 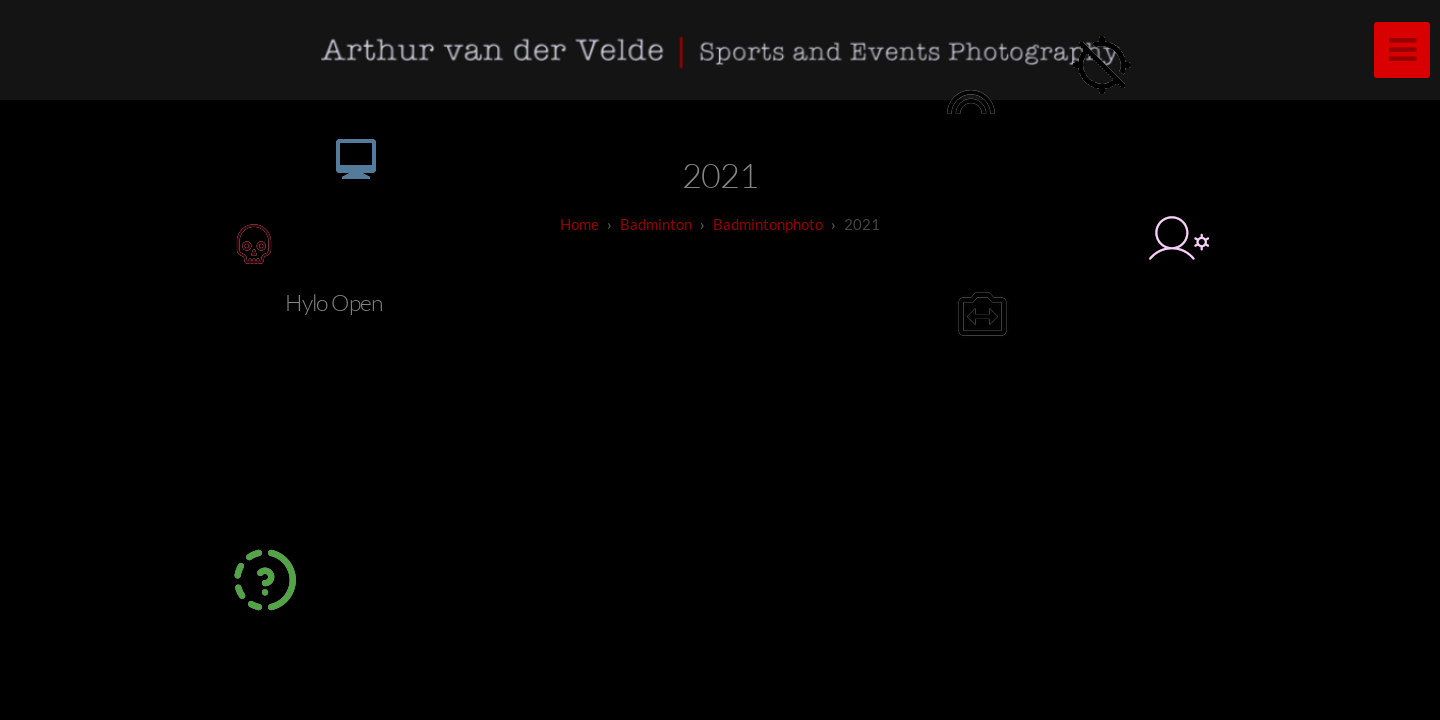 What do you see at coordinates (356, 159) in the screenshot?
I see `switch to desktop view` at bounding box center [356, 159].